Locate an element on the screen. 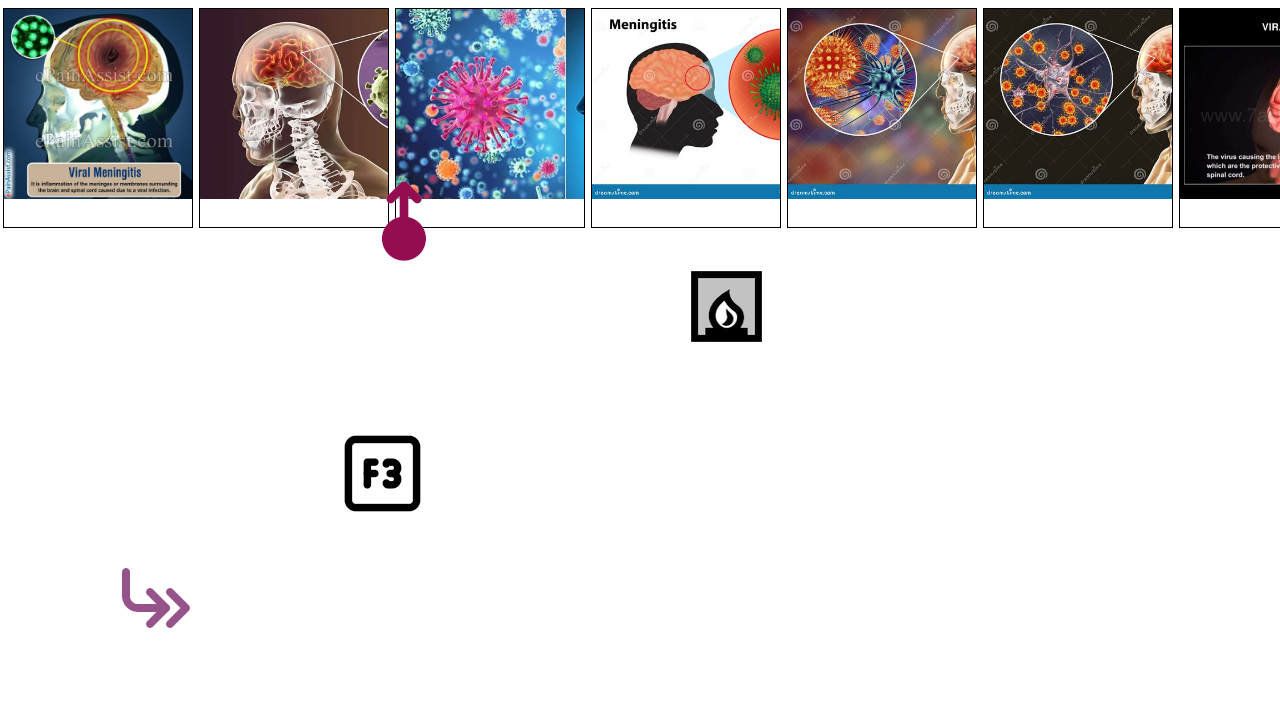  forward or redirect content multiple times is located at coordinates (158, 600).